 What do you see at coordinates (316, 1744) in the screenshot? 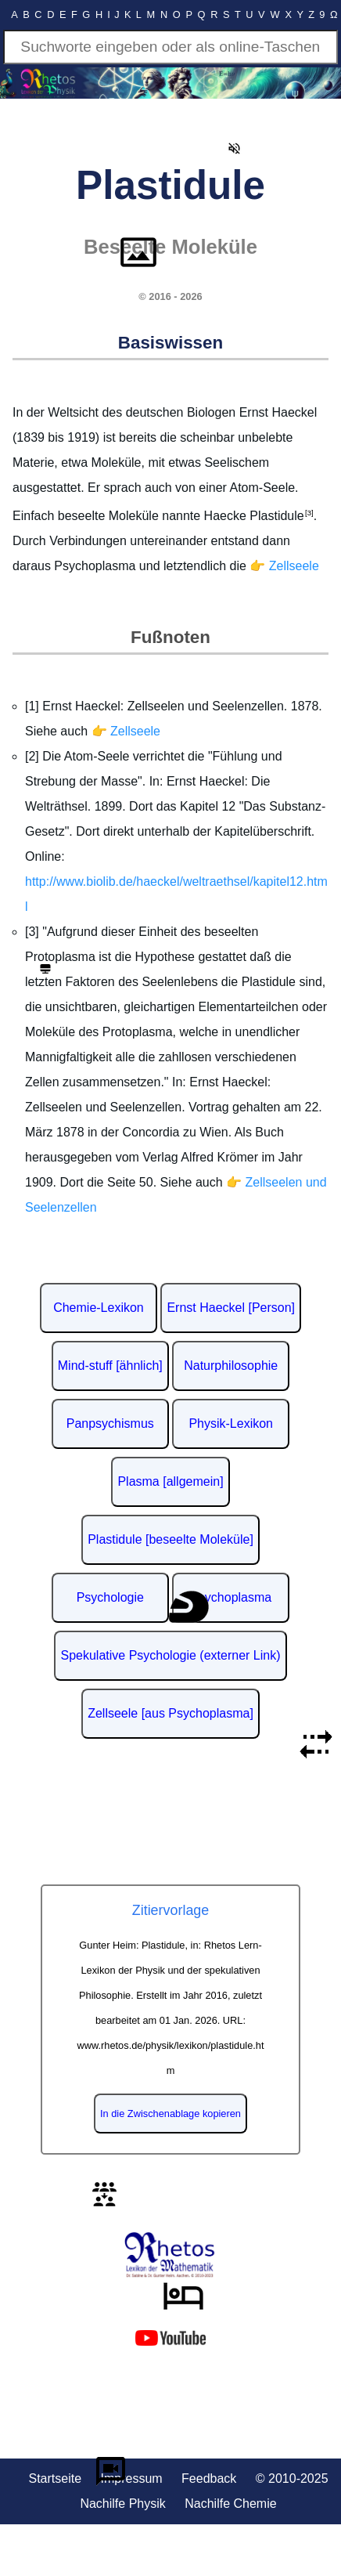
I see `view route with multiple stops` at bounding box center [316, 1744].